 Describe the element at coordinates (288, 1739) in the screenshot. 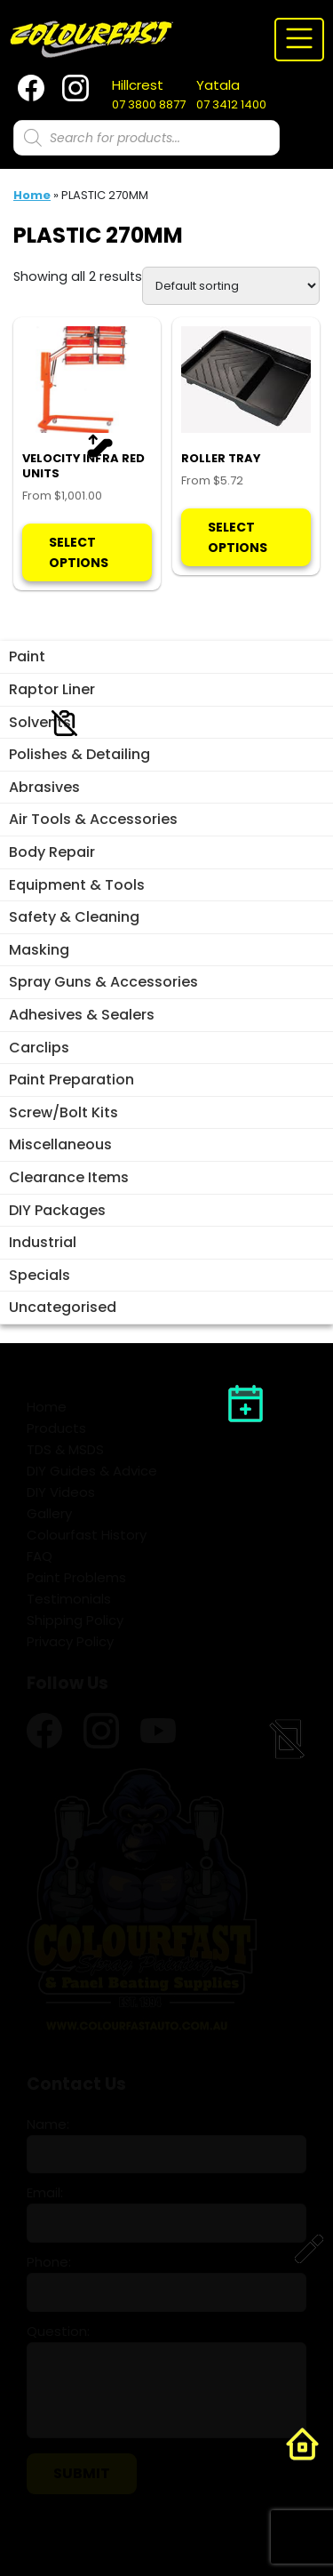

I see `no cell phone signal available` at that location.